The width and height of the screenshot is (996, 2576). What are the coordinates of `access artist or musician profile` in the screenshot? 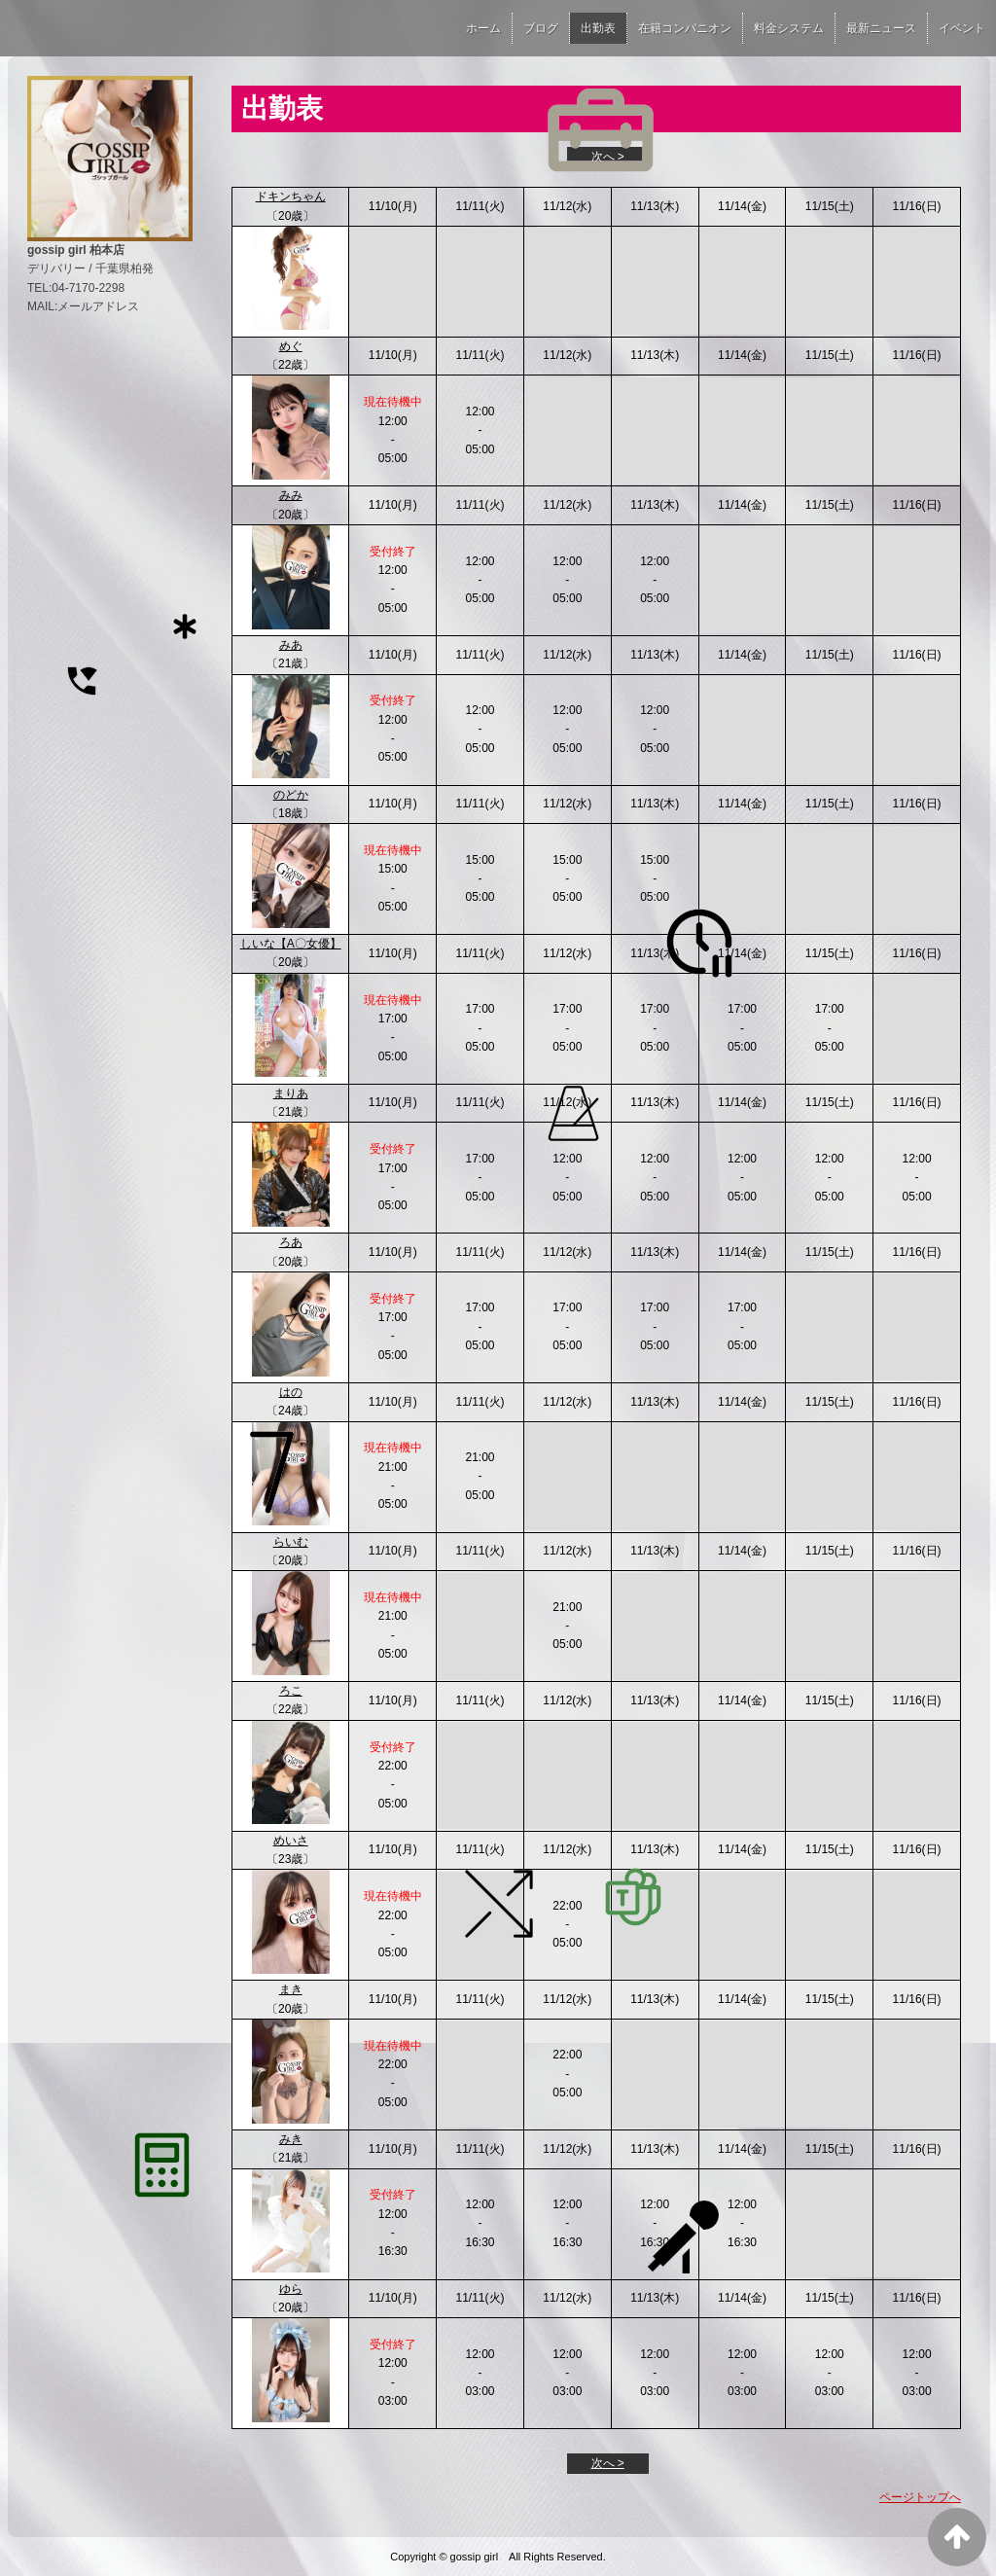 It's located at (682, 2236).